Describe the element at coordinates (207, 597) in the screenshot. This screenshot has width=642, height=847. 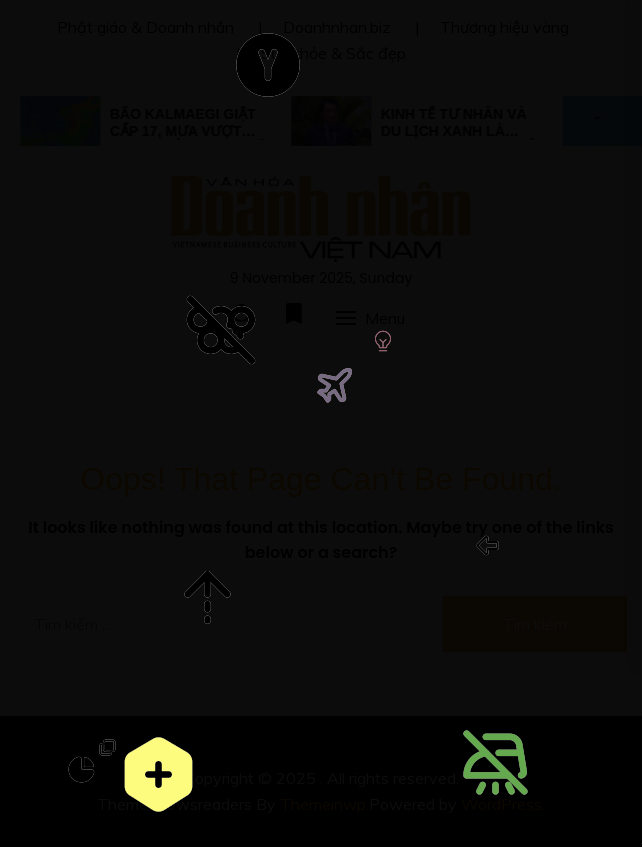
I see `upload in progress or pending` at that location.